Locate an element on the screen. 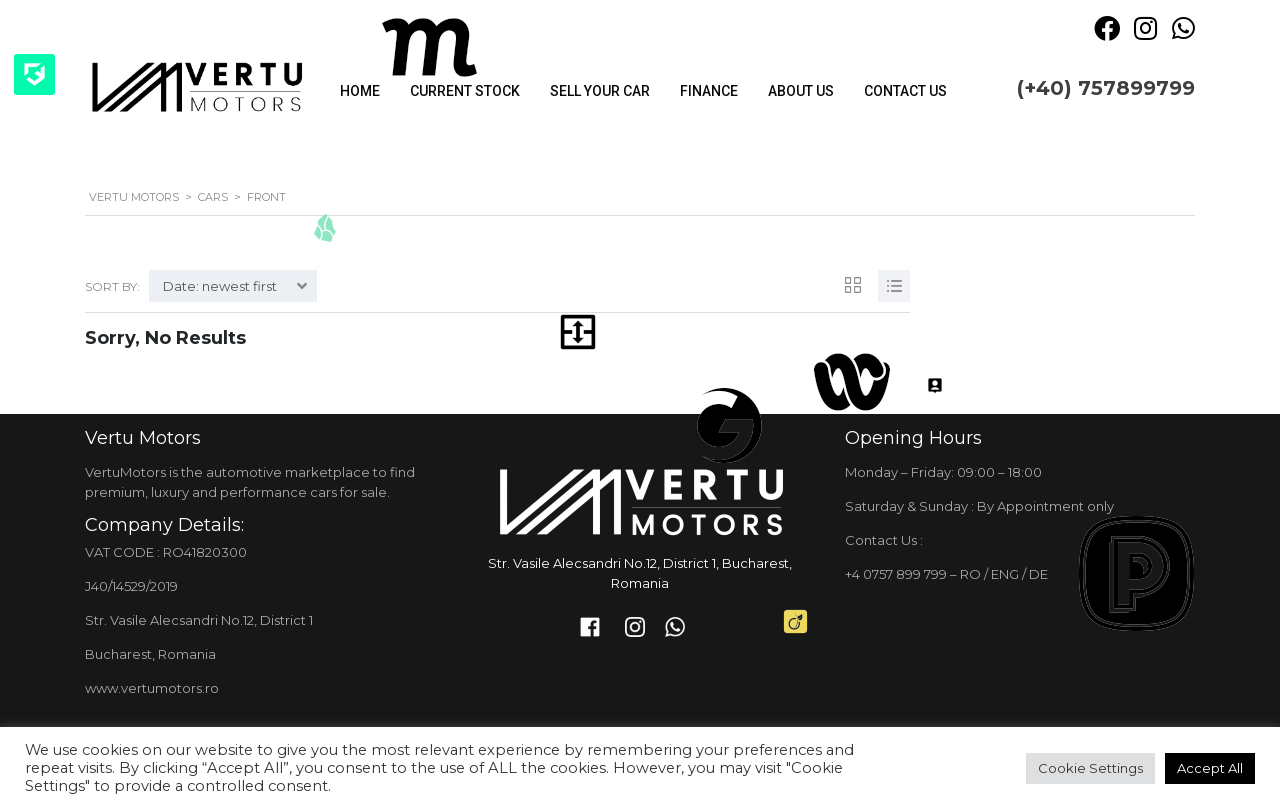  view pinned contact or account is located at coordinates (935, 385).